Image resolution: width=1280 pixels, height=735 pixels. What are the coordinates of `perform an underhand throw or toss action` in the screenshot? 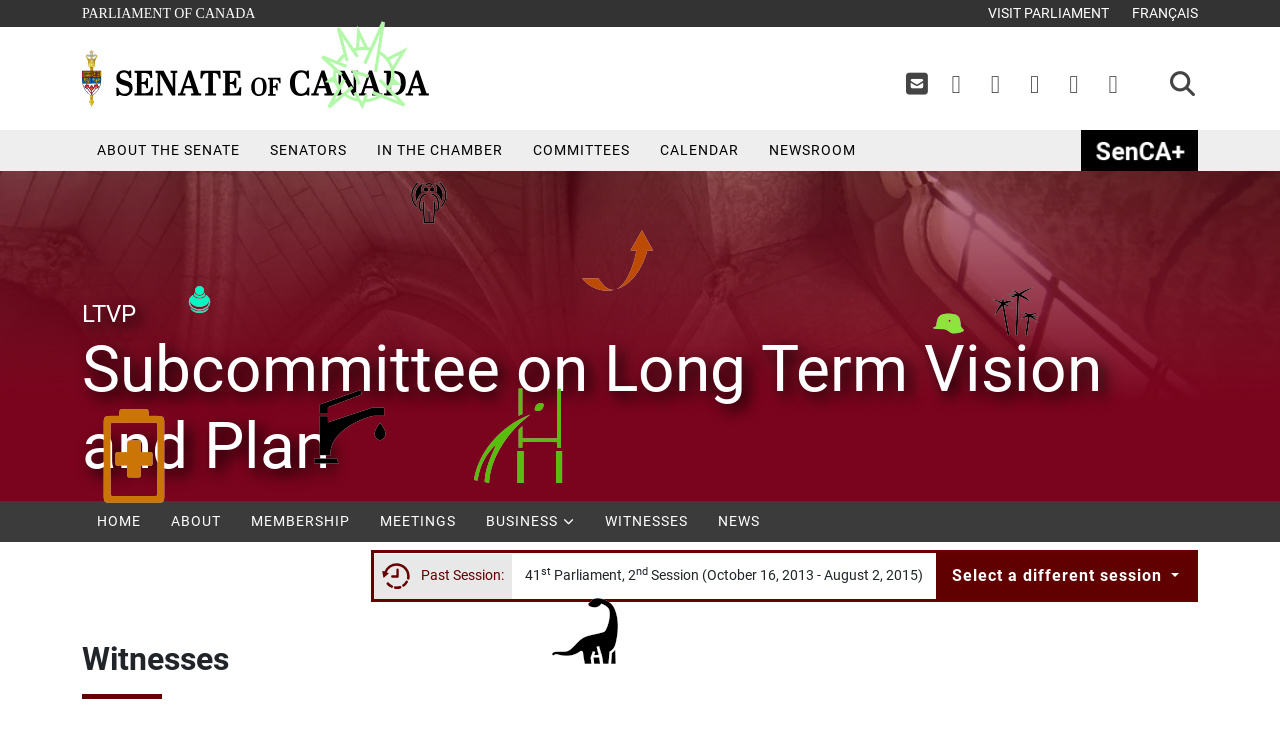 It's located at (616, 260).